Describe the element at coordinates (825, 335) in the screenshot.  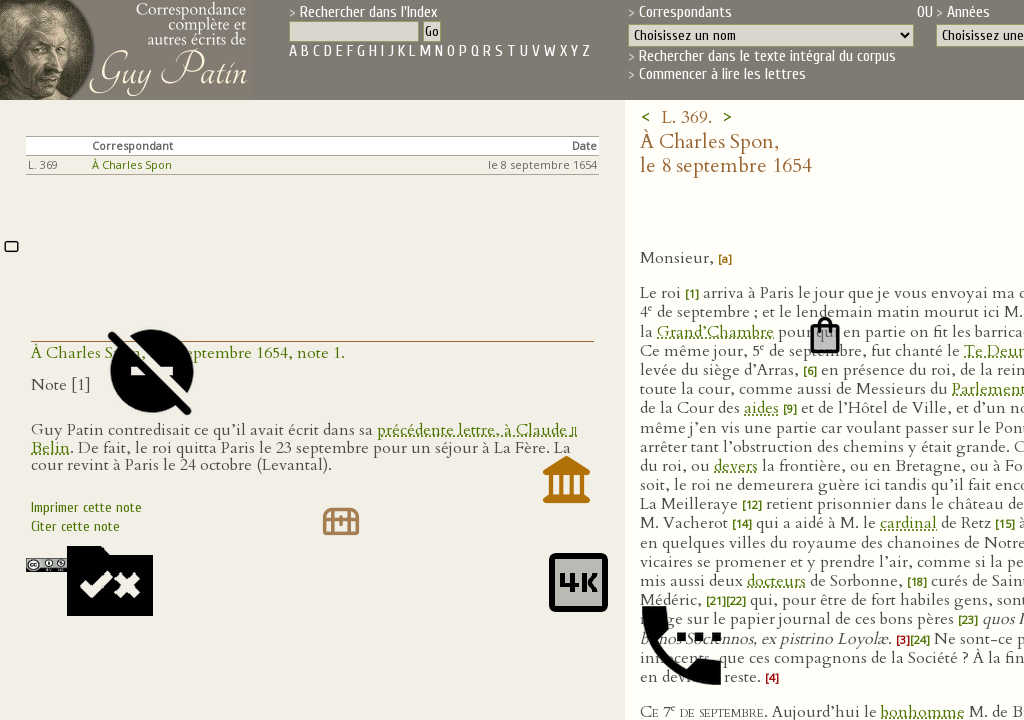
I see `view your shopping bag` at that location.